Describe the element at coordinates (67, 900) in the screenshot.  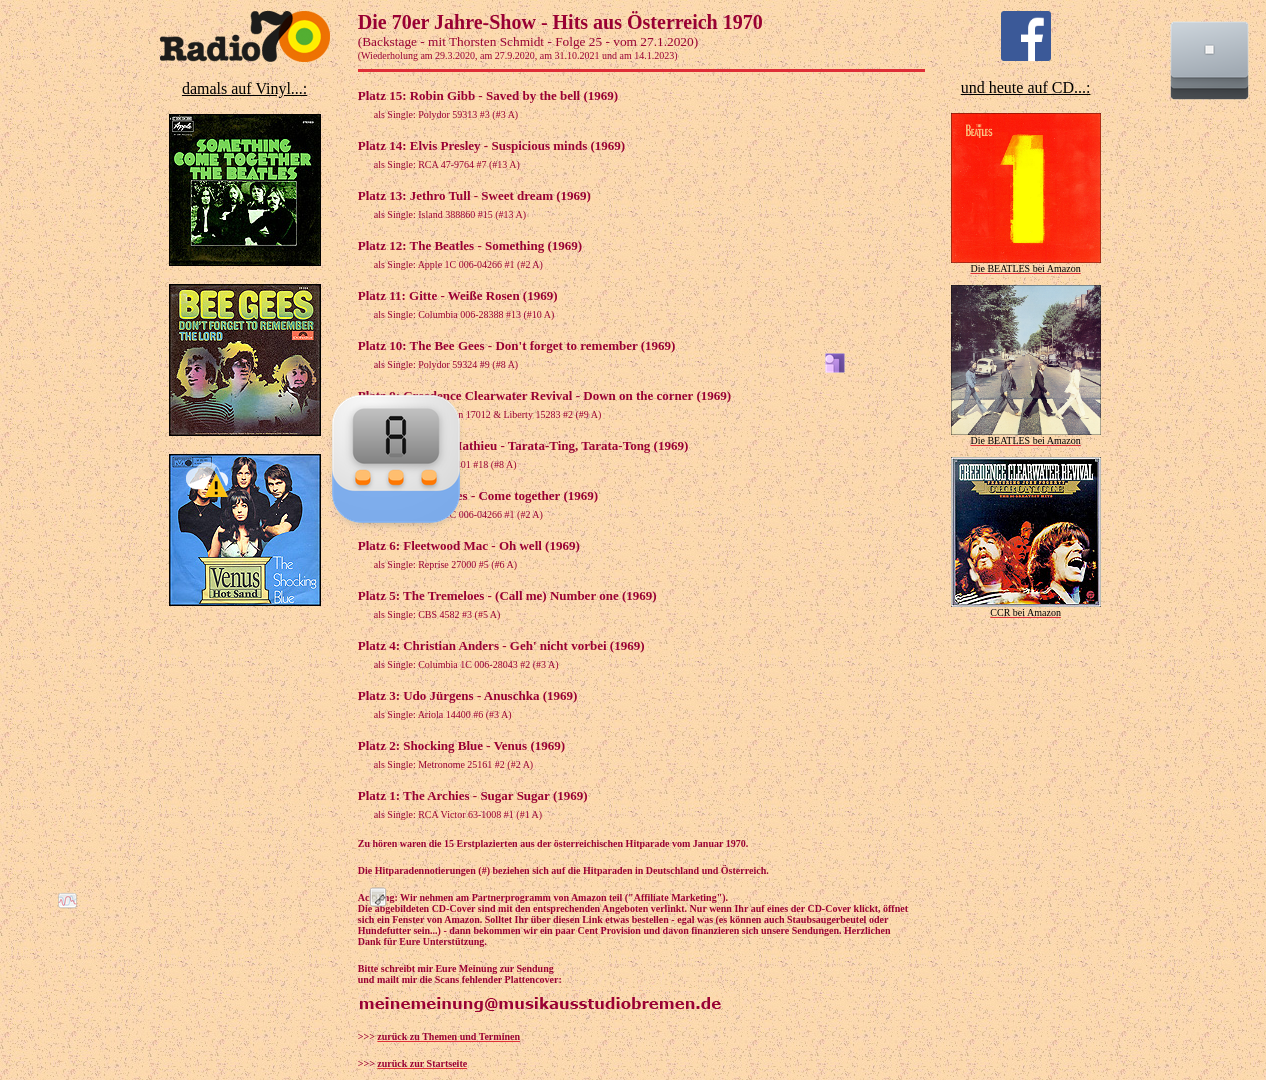
I see `view battery and power usage statistics` at that location.